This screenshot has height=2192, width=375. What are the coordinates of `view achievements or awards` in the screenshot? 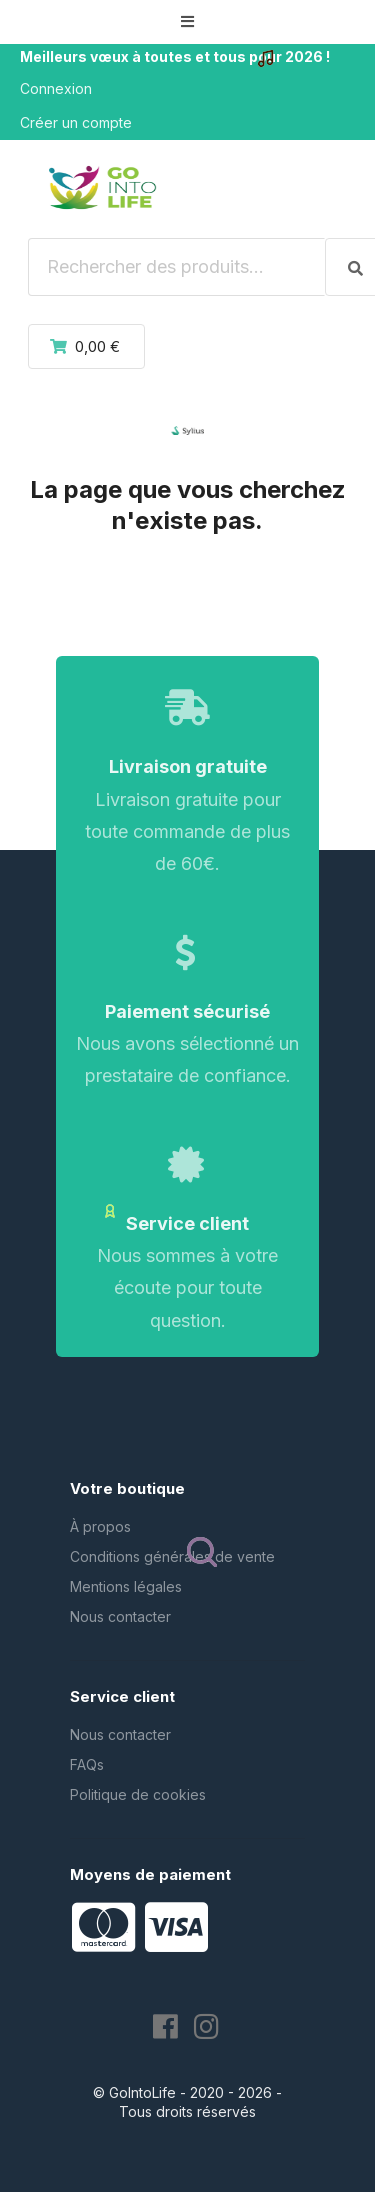 It's located at (110, 1211).